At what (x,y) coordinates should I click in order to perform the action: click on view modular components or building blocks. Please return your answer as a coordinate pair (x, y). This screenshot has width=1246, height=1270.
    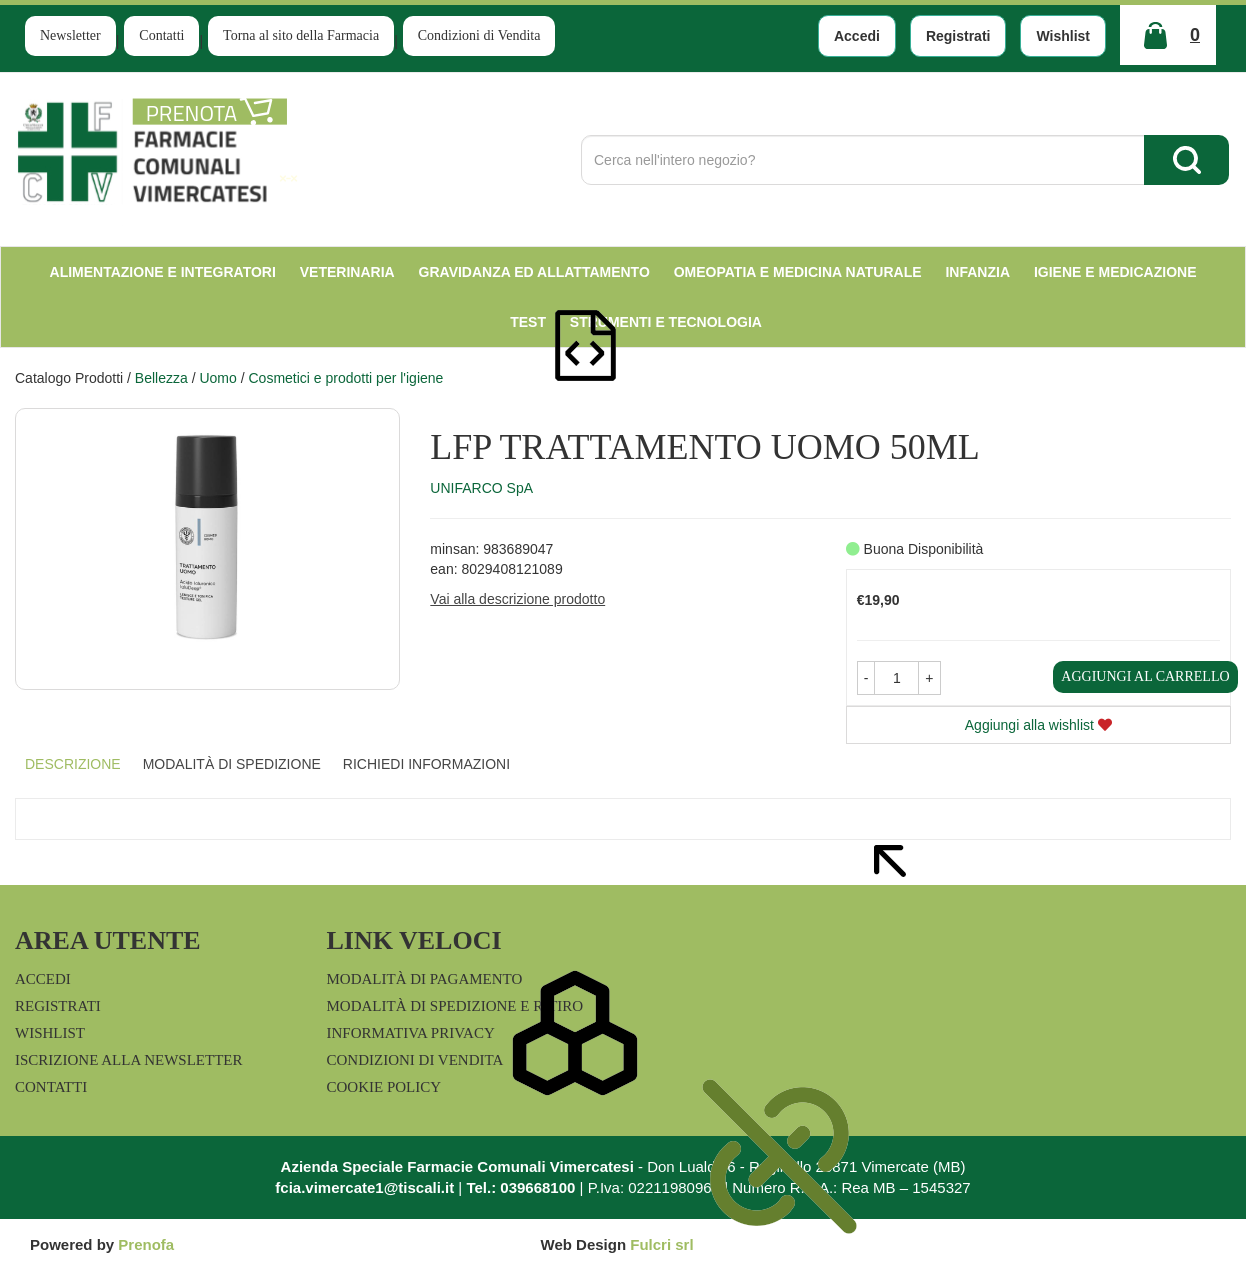
    Looking at the image, I should click on (575, 1033).